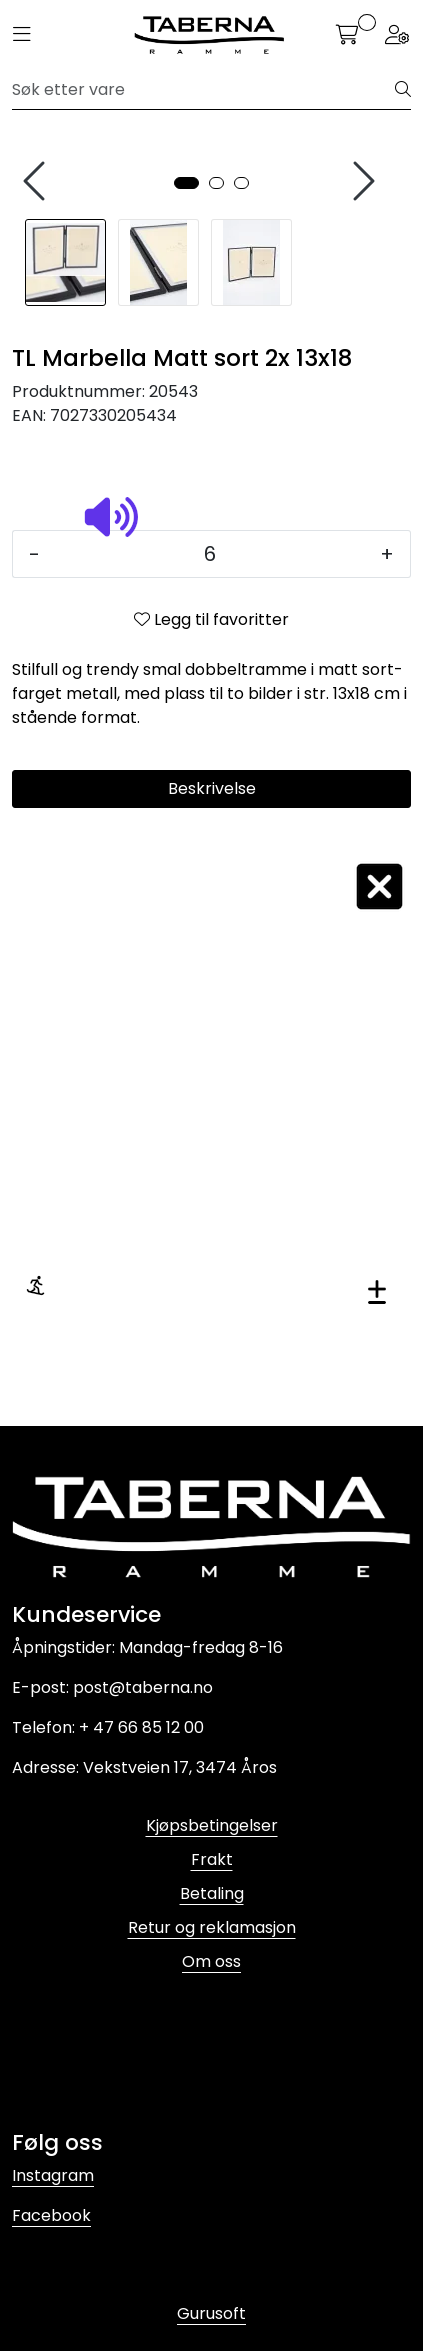 The height and width of the screenshot is (2351, 423). What do you see at coordinates (35, 1285) in the screenshot?
I see `access snowboarding or winter sports content` at bounding box center [35, 1285].